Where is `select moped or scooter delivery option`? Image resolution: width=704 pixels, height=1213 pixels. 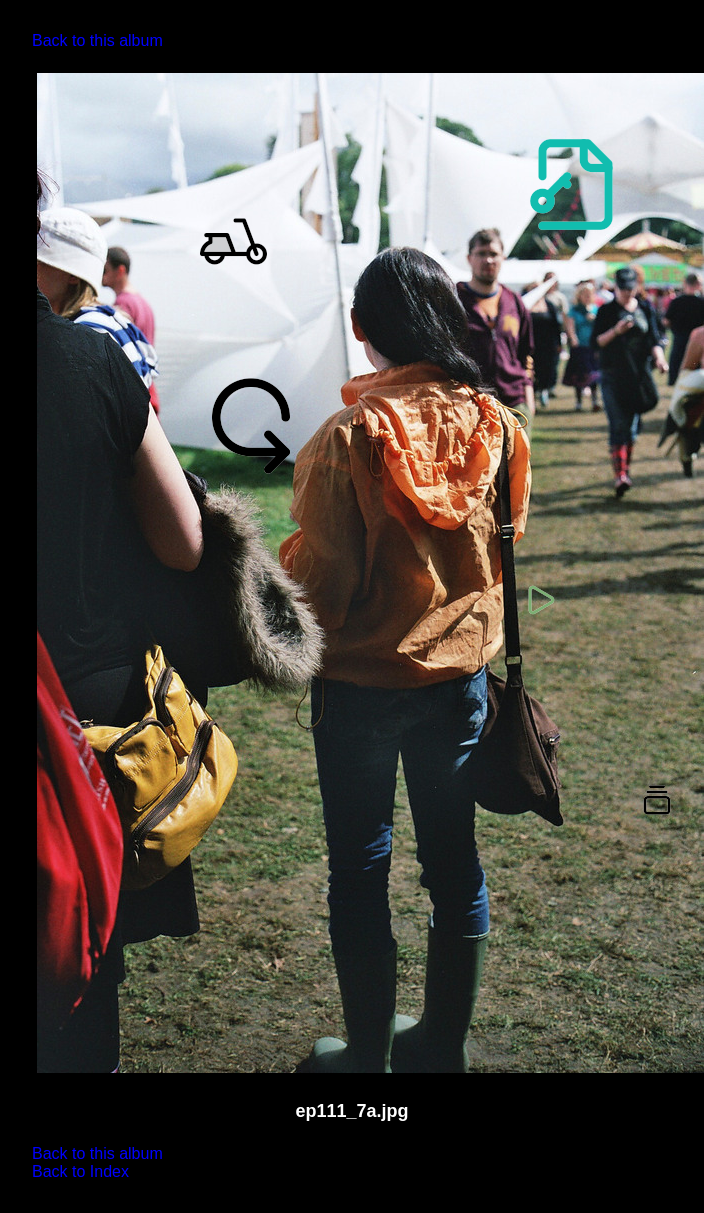 select moped or scooter delivery option is located at coordinates (233, 243).